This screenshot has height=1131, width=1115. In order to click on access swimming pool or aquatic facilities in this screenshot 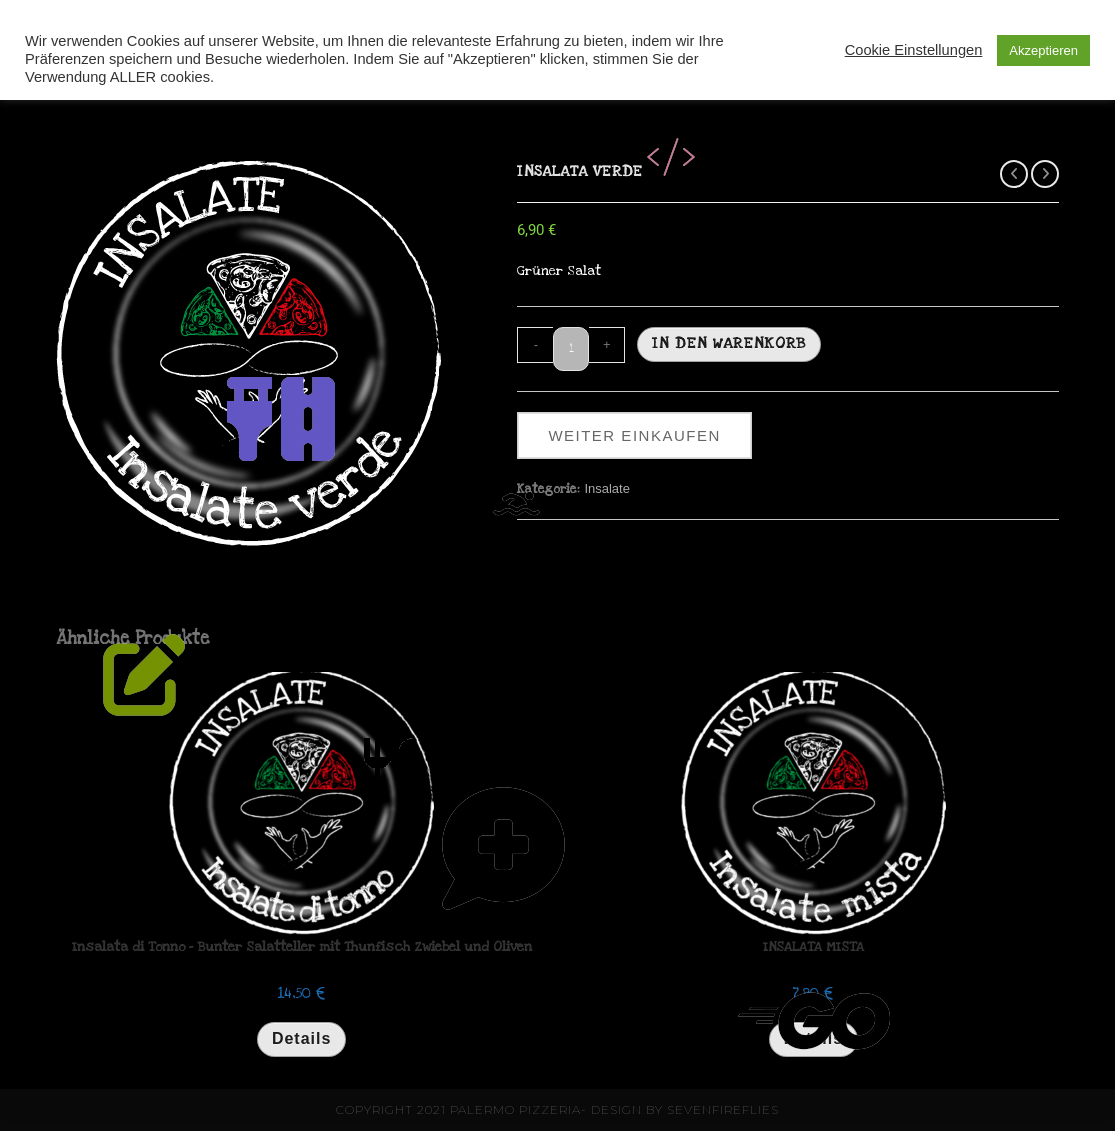, I will do `click(516, 503)`.